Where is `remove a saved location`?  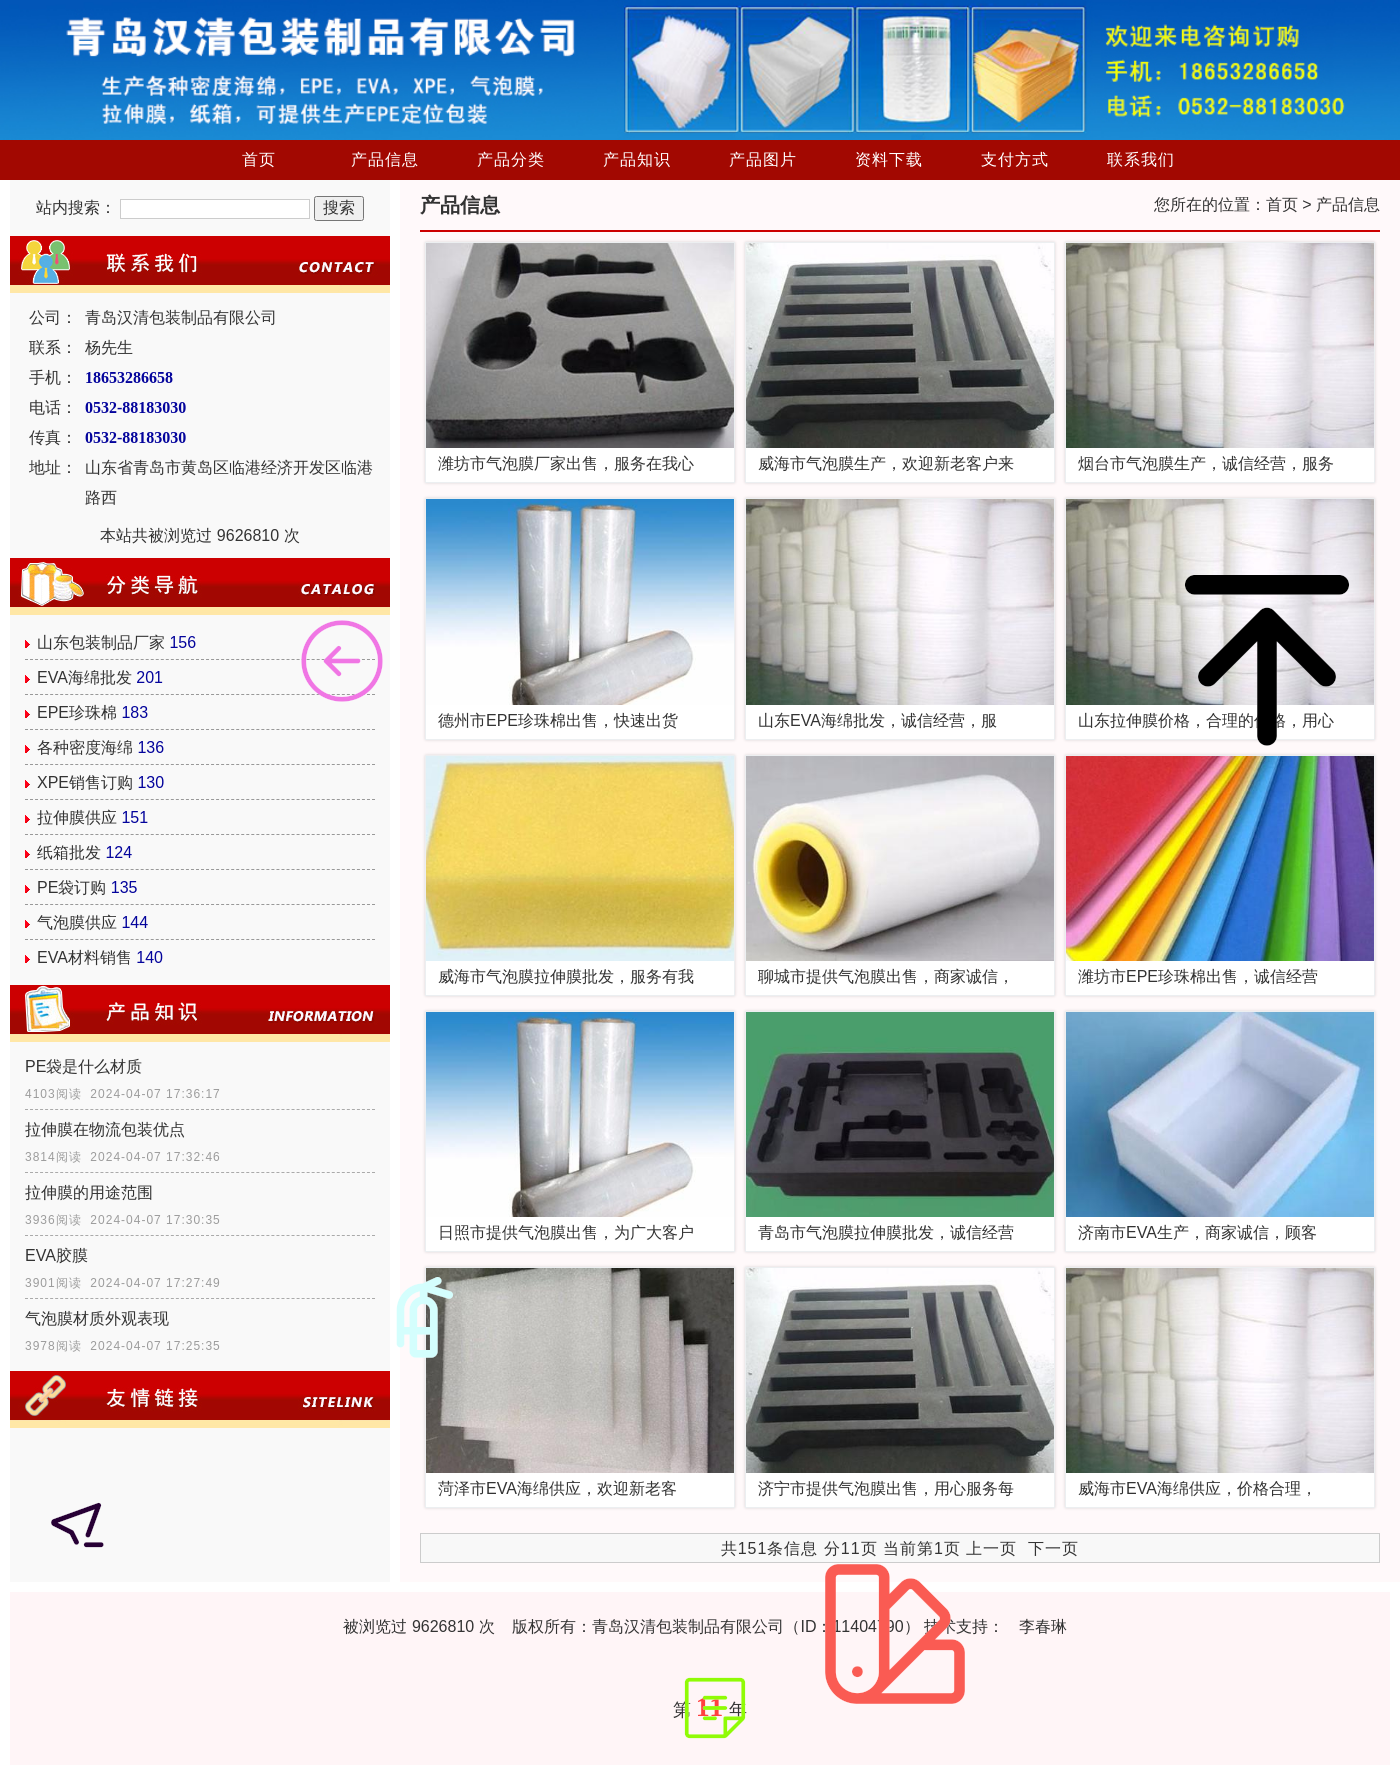
remove a saved location is located at coordinates (76, 1527).